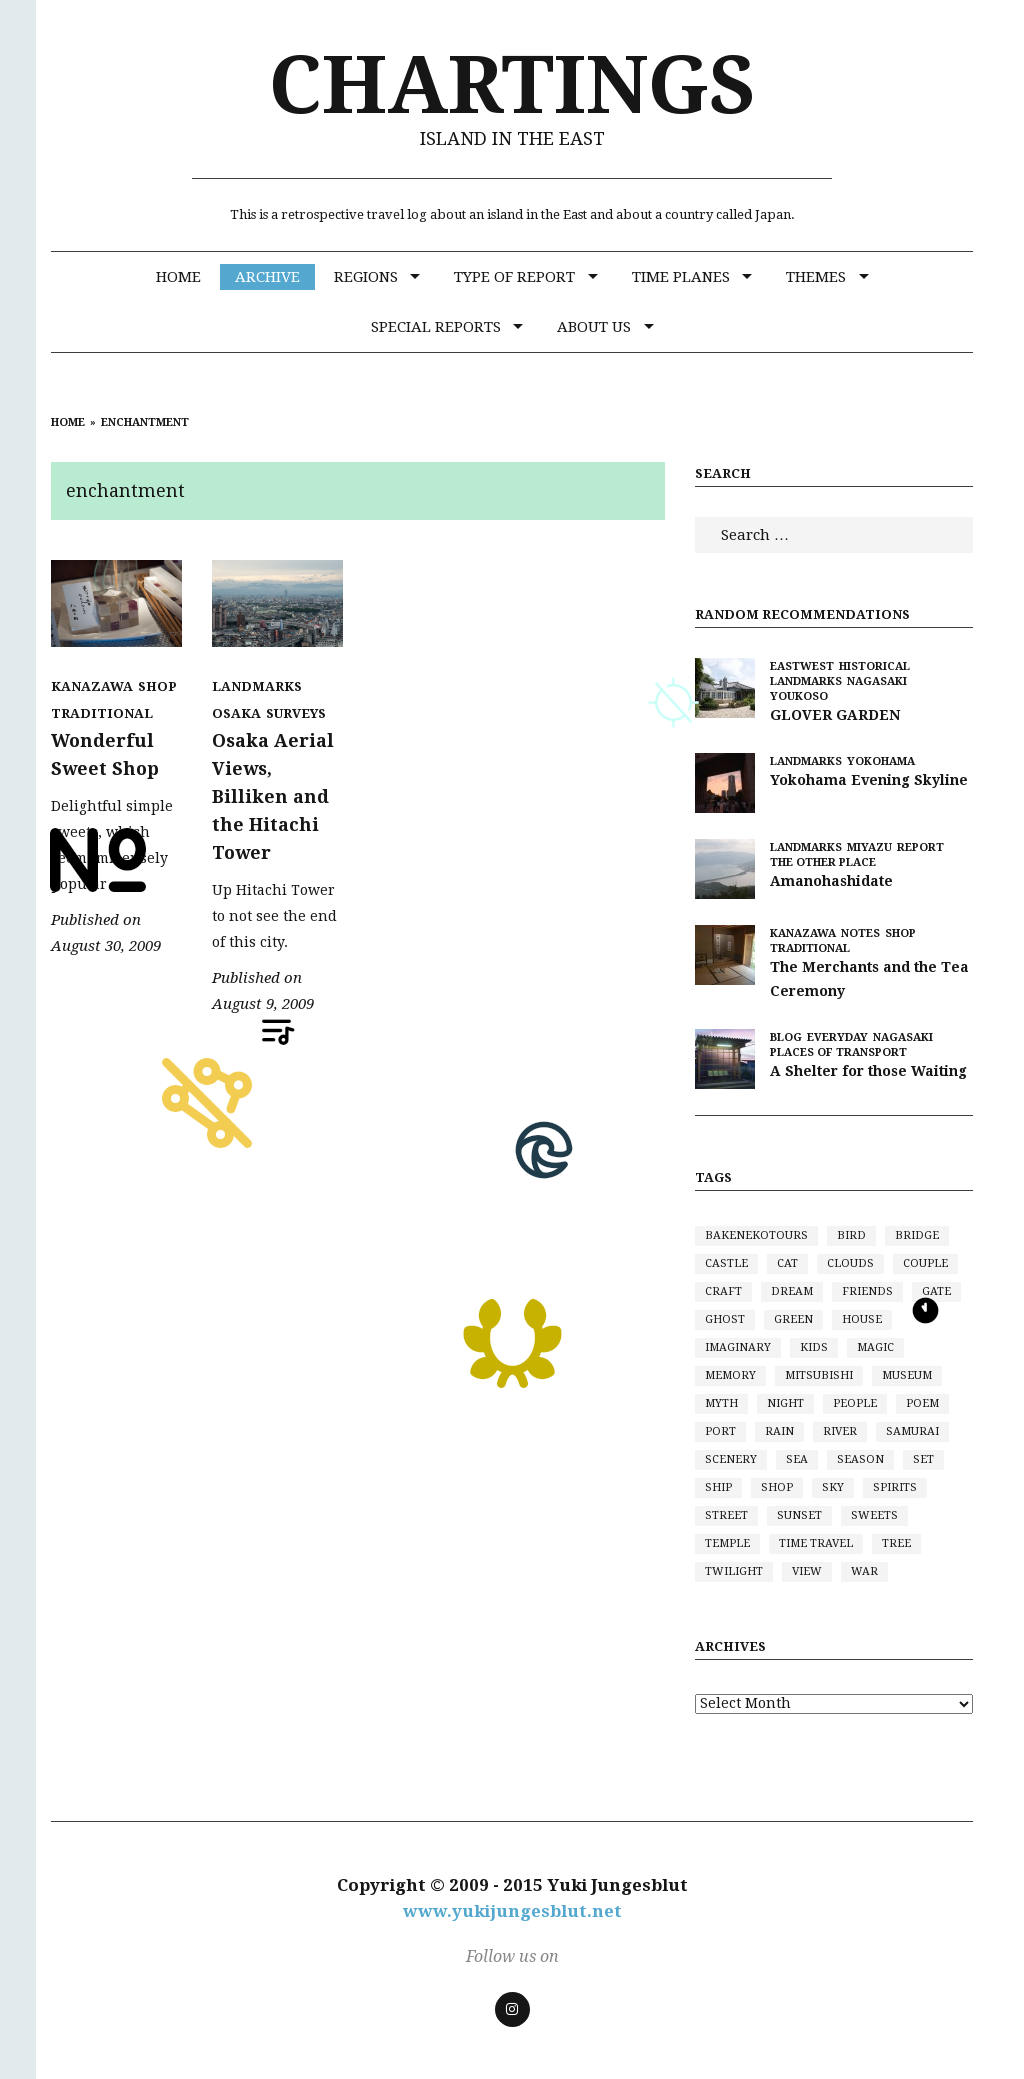 Image resolution: width=1024 pixels, height=2079 pixels. Describe the element at coordinates (673, 702) in the screenshot. I see `location services disabled` at that location.